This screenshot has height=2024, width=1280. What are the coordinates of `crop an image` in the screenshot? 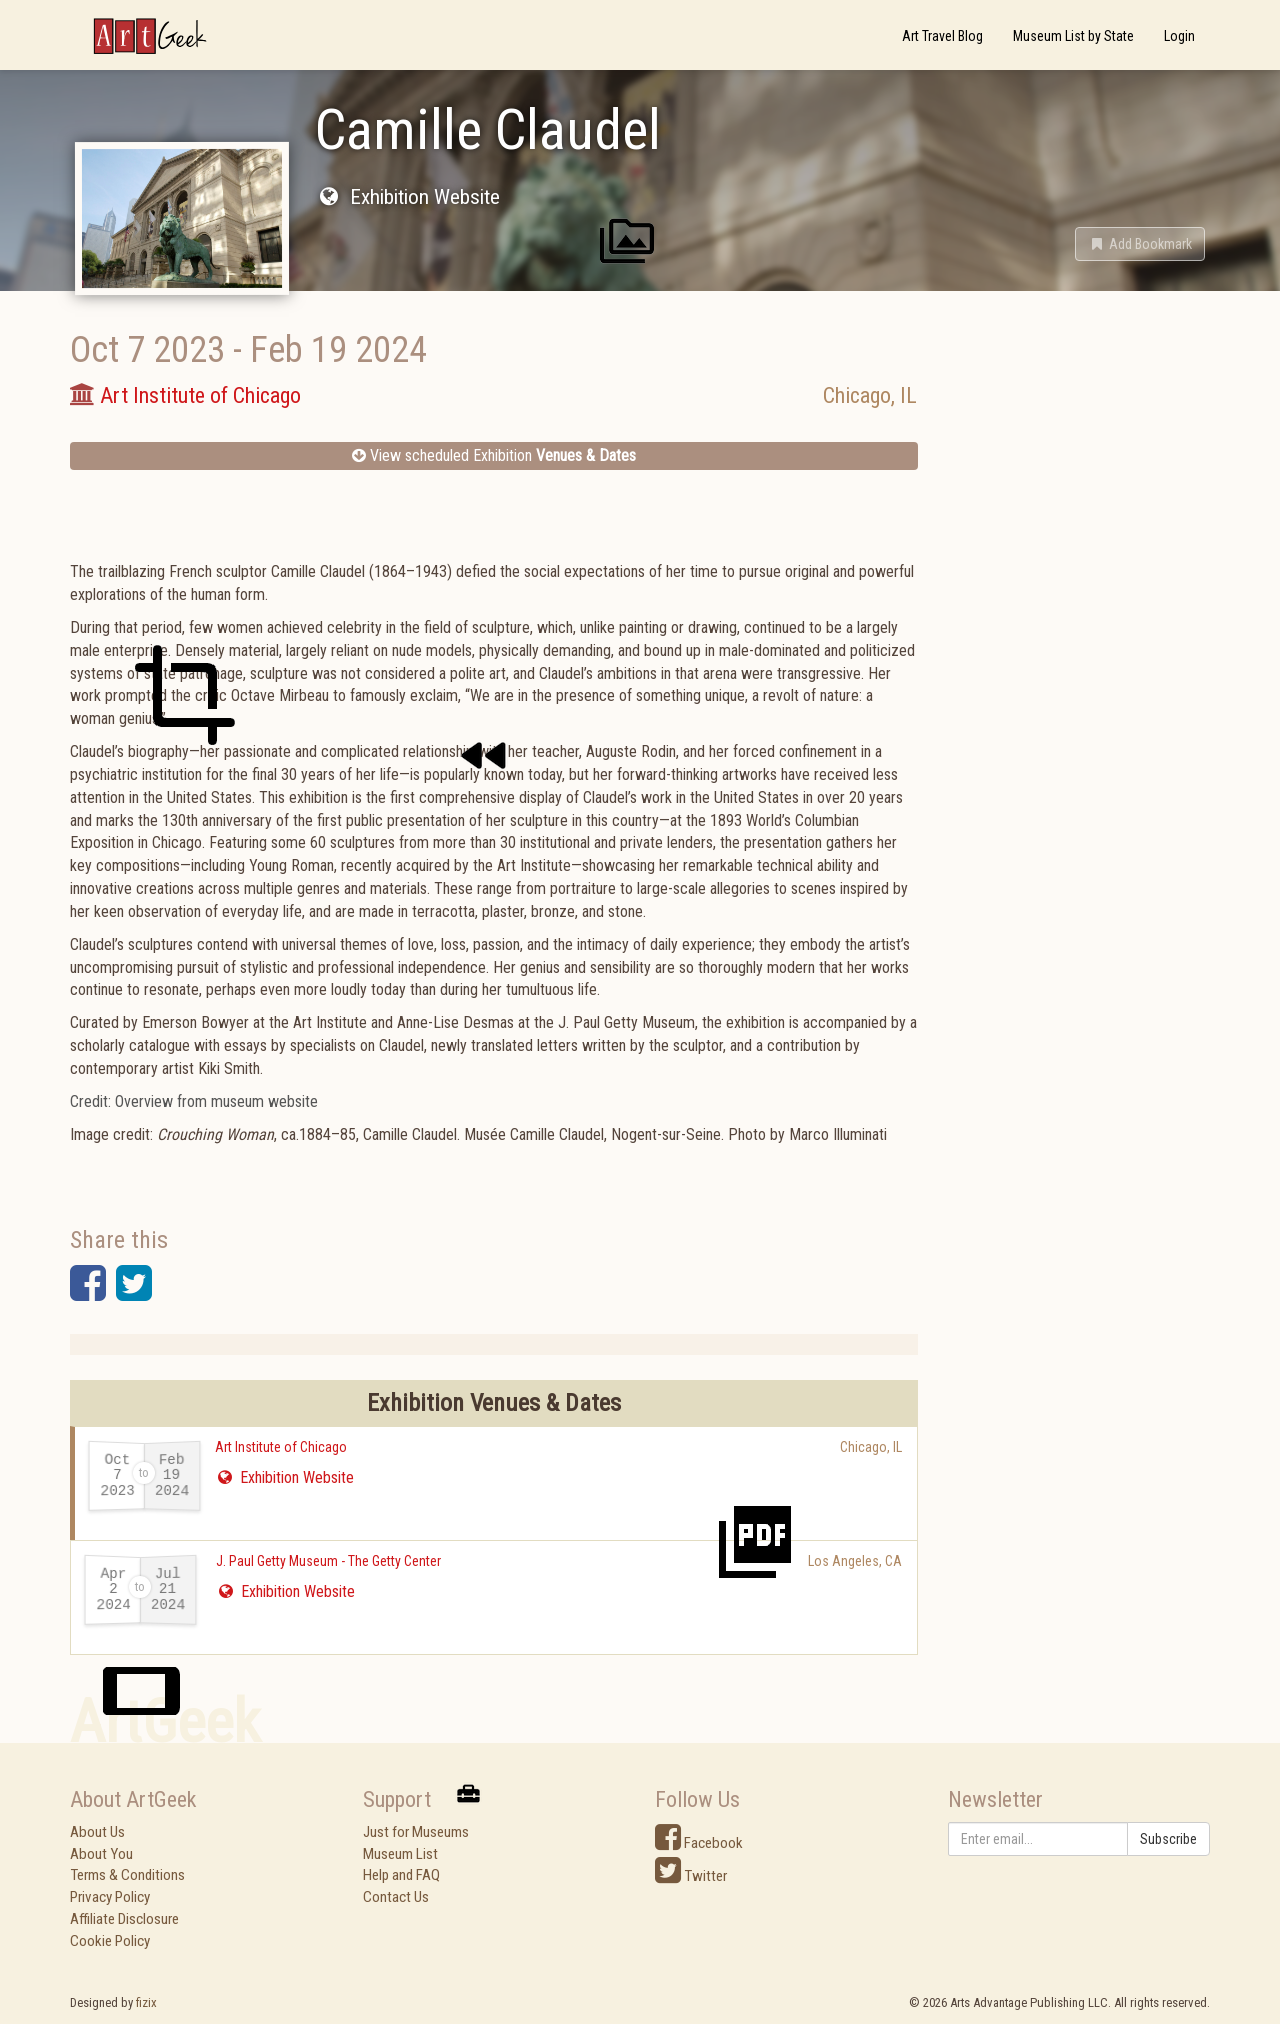 It's located at (185, 695).